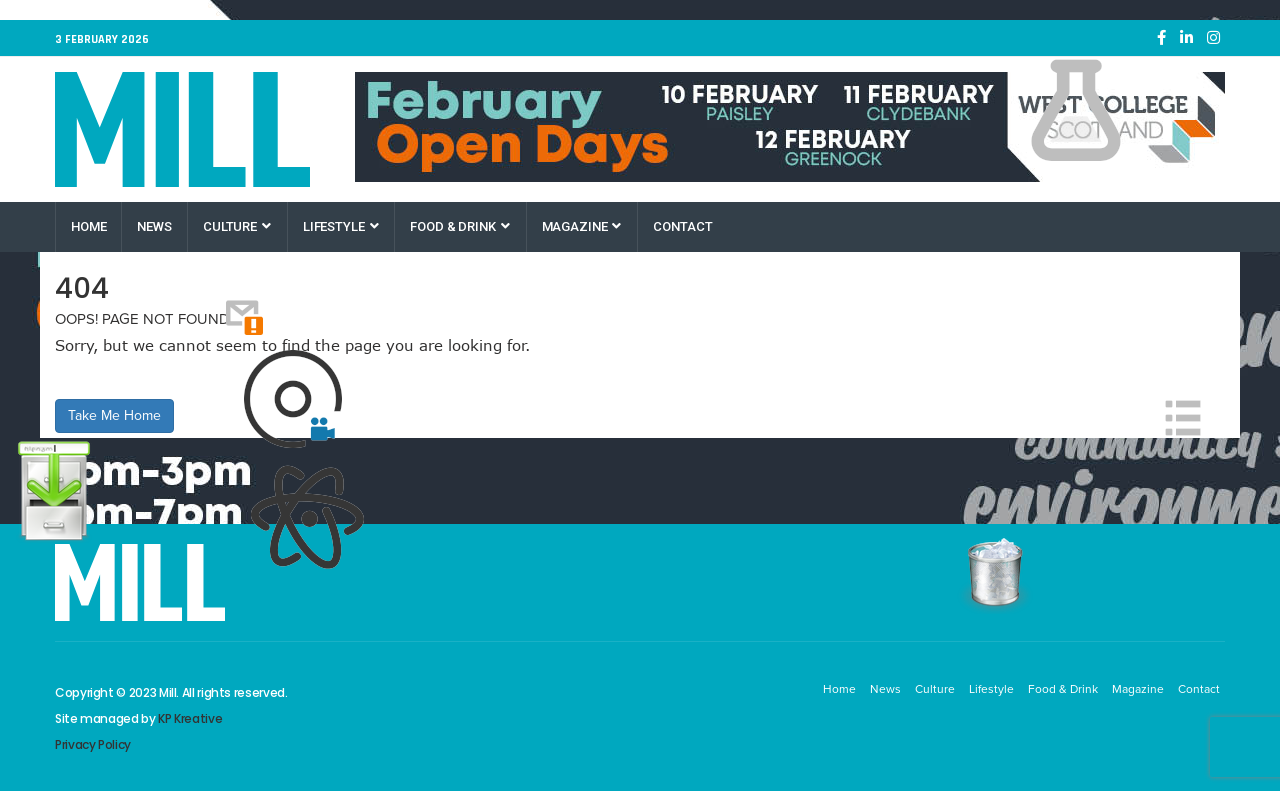  Describe the element at coordinates (293, 399) in the screenshot. I see `indicates video disc or DVD media` at that location.